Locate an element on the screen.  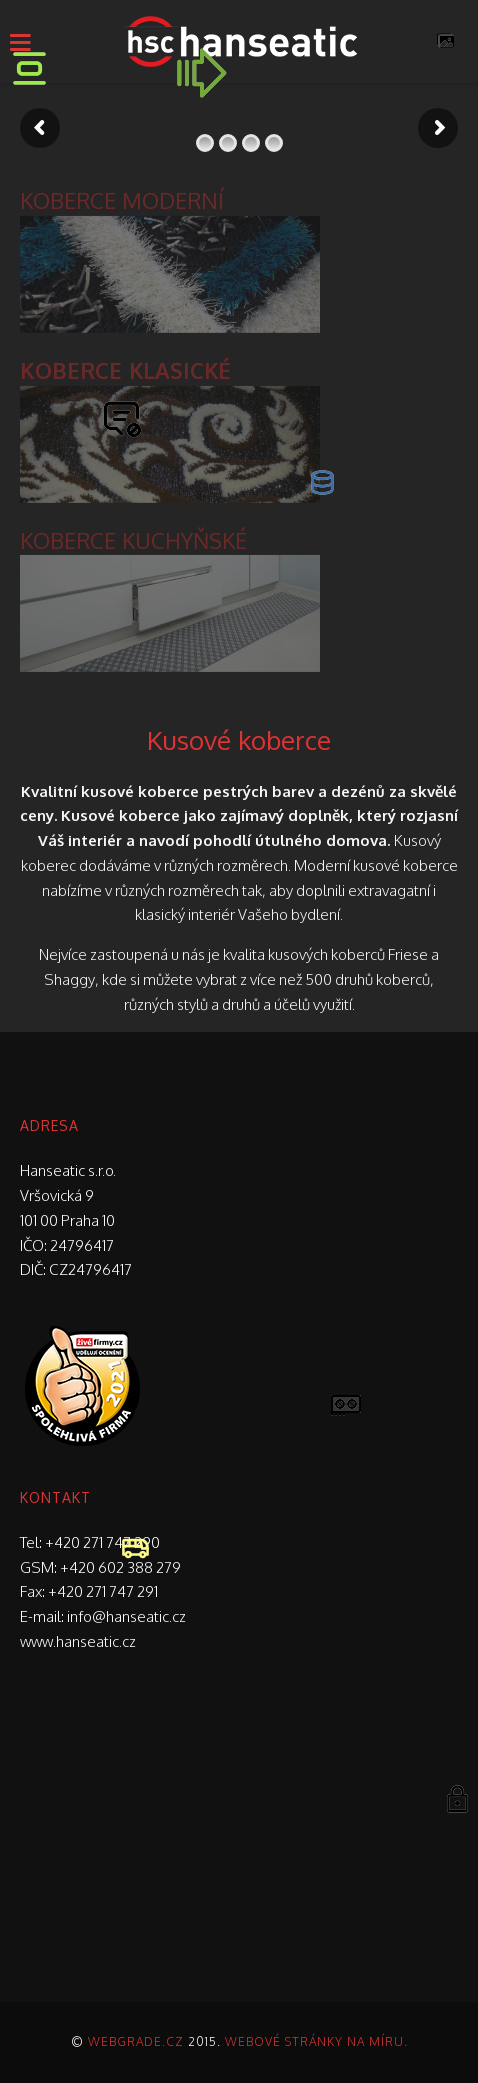
distribute elements evenly horizontally is located at coordinates (29, 68).